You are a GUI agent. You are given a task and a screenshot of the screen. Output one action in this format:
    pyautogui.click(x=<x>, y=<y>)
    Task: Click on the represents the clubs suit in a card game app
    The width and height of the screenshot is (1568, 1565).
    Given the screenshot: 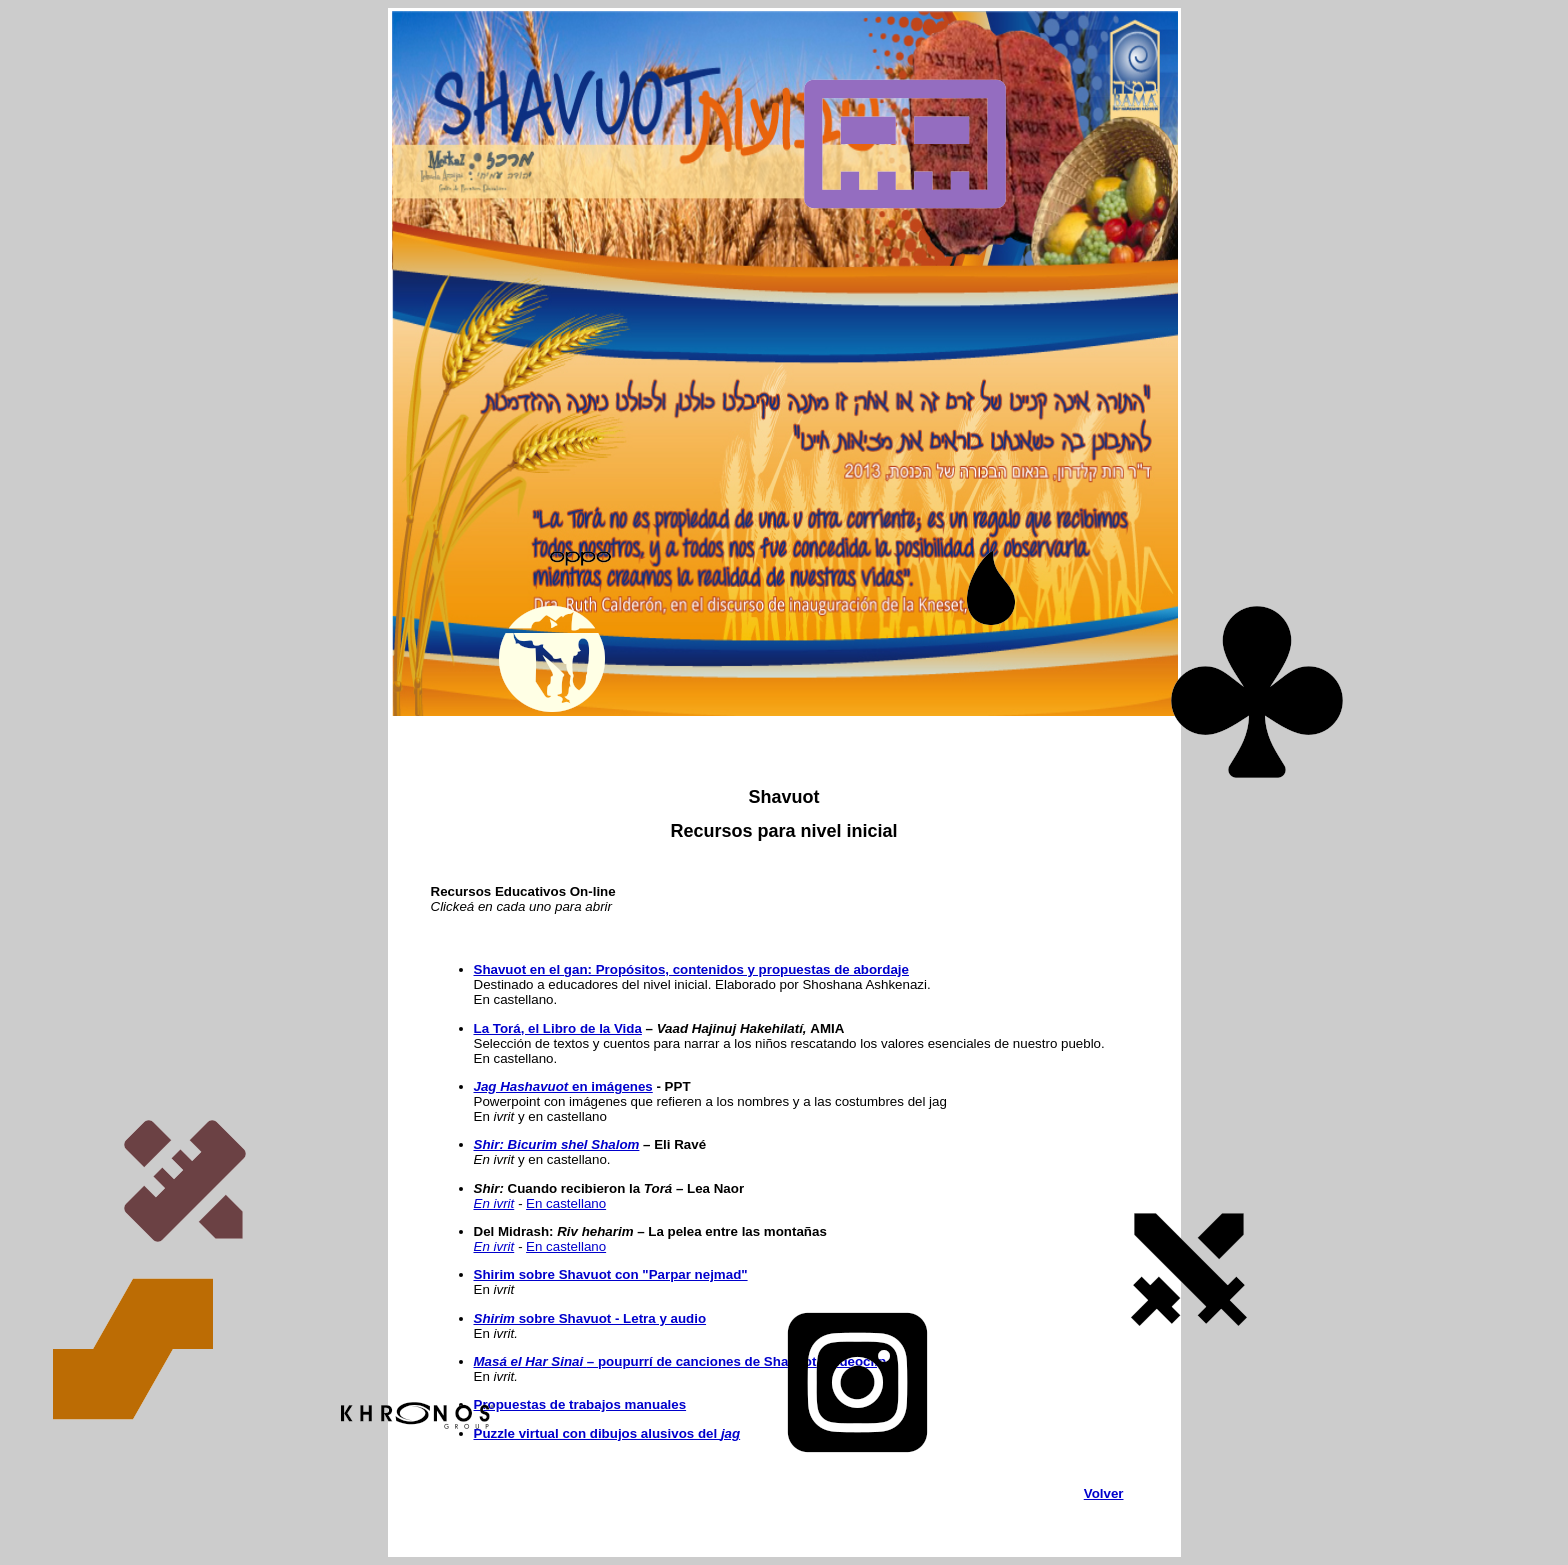 What is the action you would take?
    pyautogui.click(x=1257, y=692)
    